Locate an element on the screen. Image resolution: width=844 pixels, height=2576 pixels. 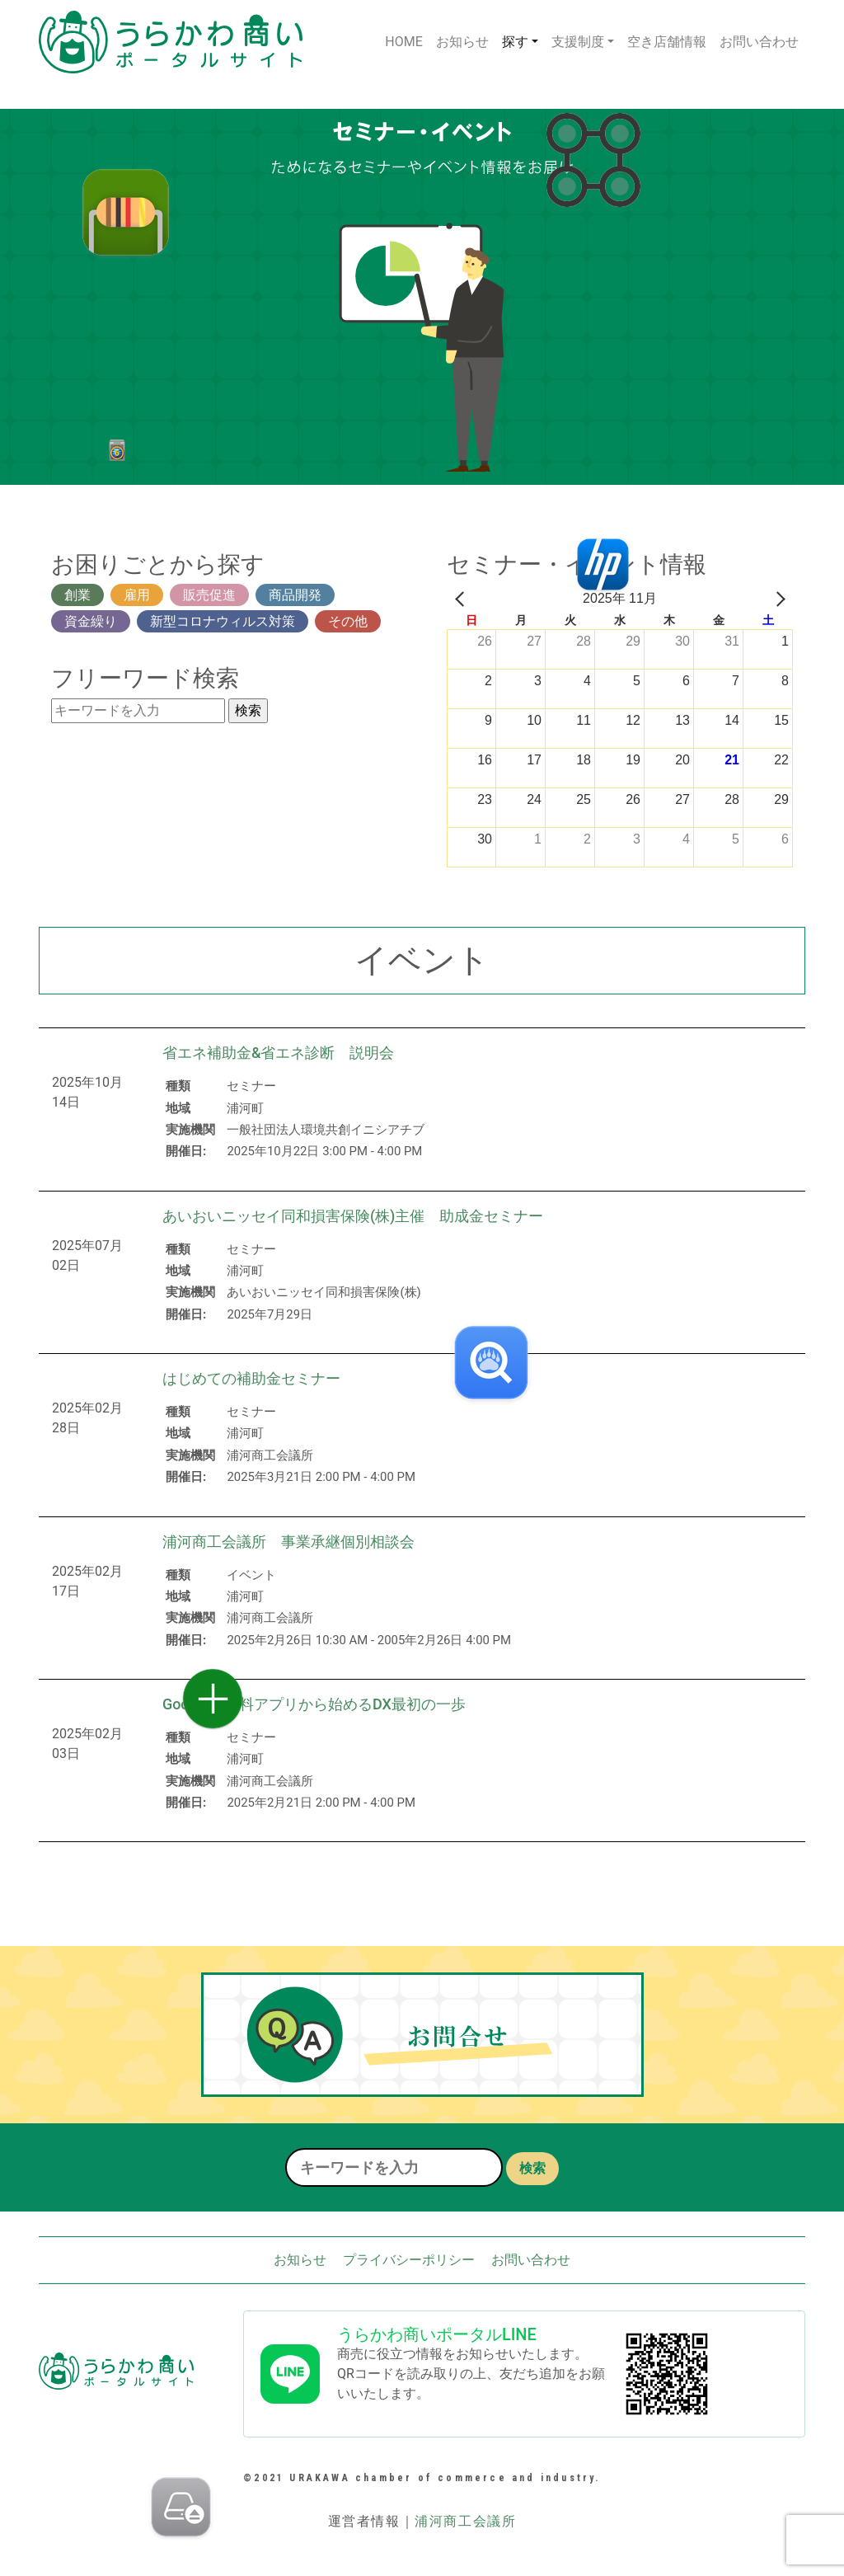
configure hot corners behavior is located at coordinates (593, 160).